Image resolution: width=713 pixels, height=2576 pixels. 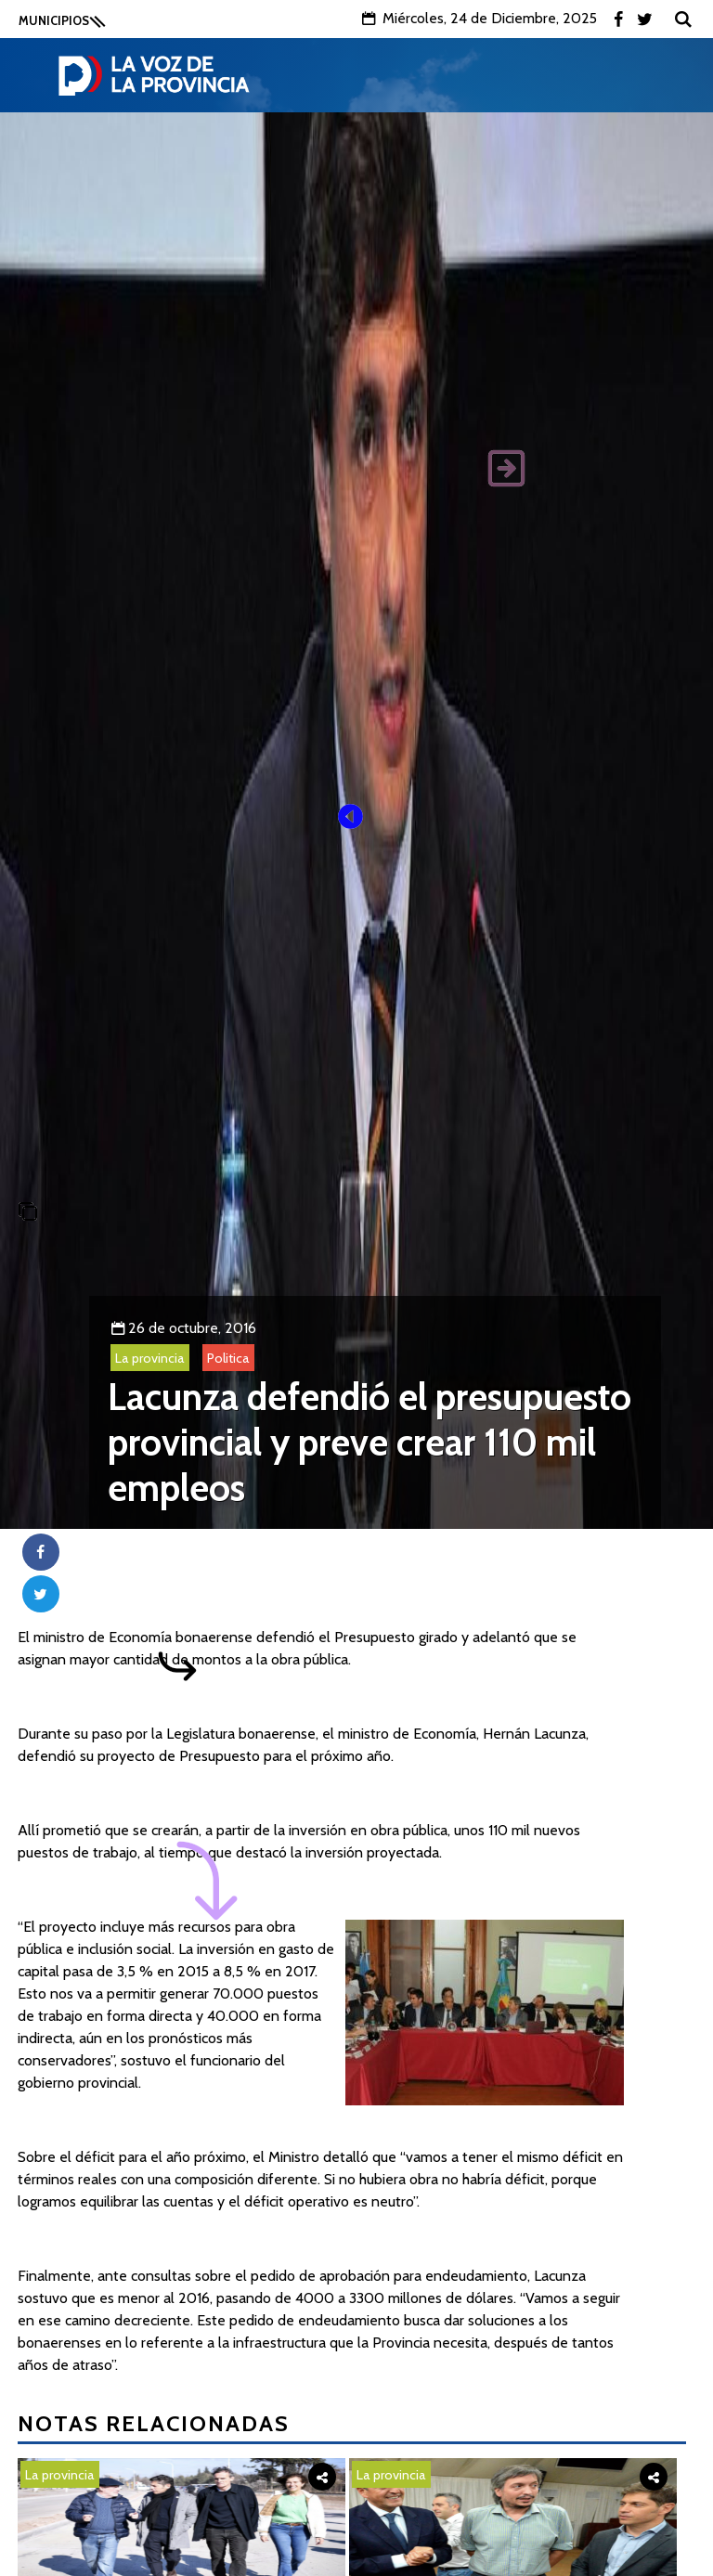 I want to click on copy to clipboard, so click(x=28, y=1211).